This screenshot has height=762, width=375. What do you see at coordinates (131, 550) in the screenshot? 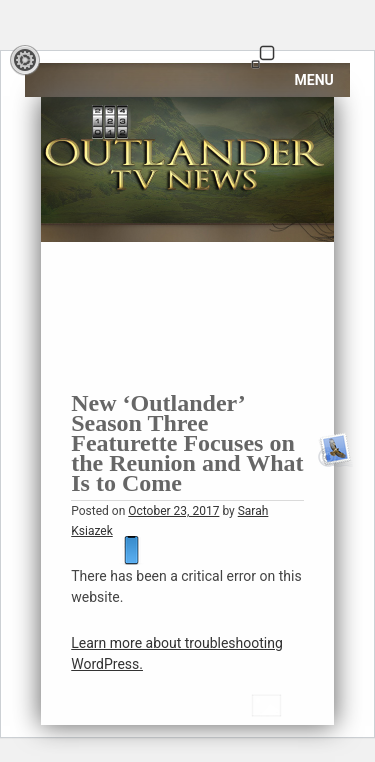
I see `indicates a connected iPhone device` at bounding box center [131, 550].